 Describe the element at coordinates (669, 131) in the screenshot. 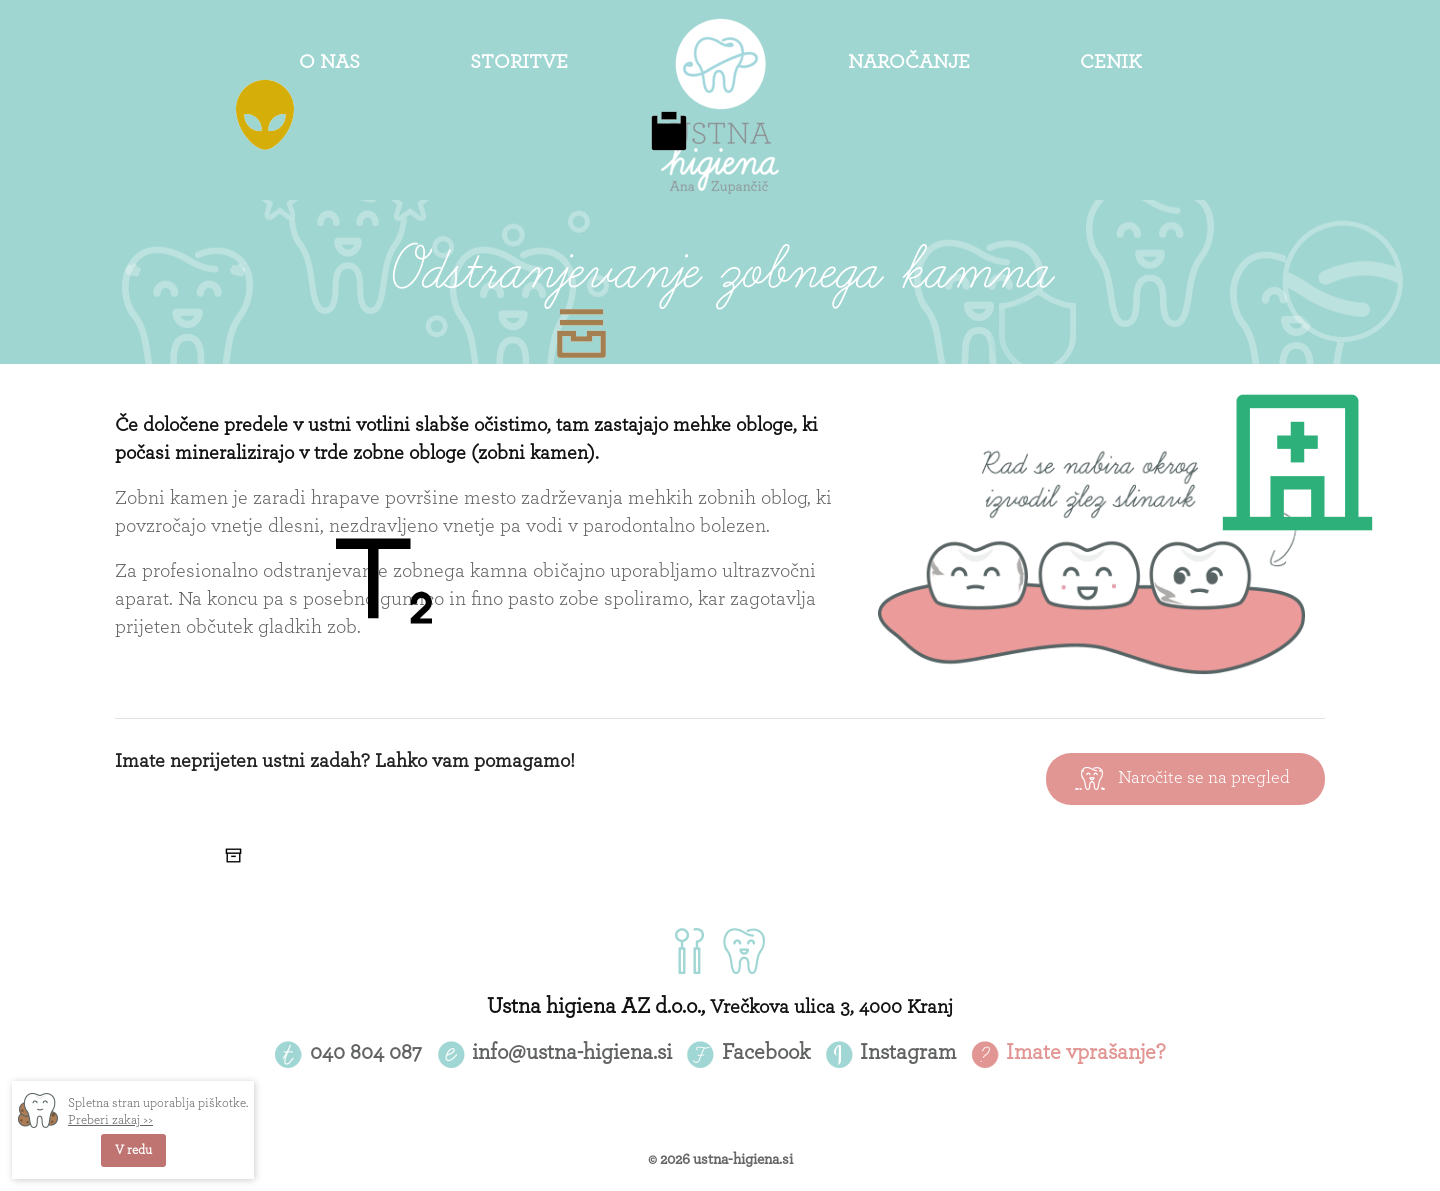

I see `copy content to clipboard` at that location.